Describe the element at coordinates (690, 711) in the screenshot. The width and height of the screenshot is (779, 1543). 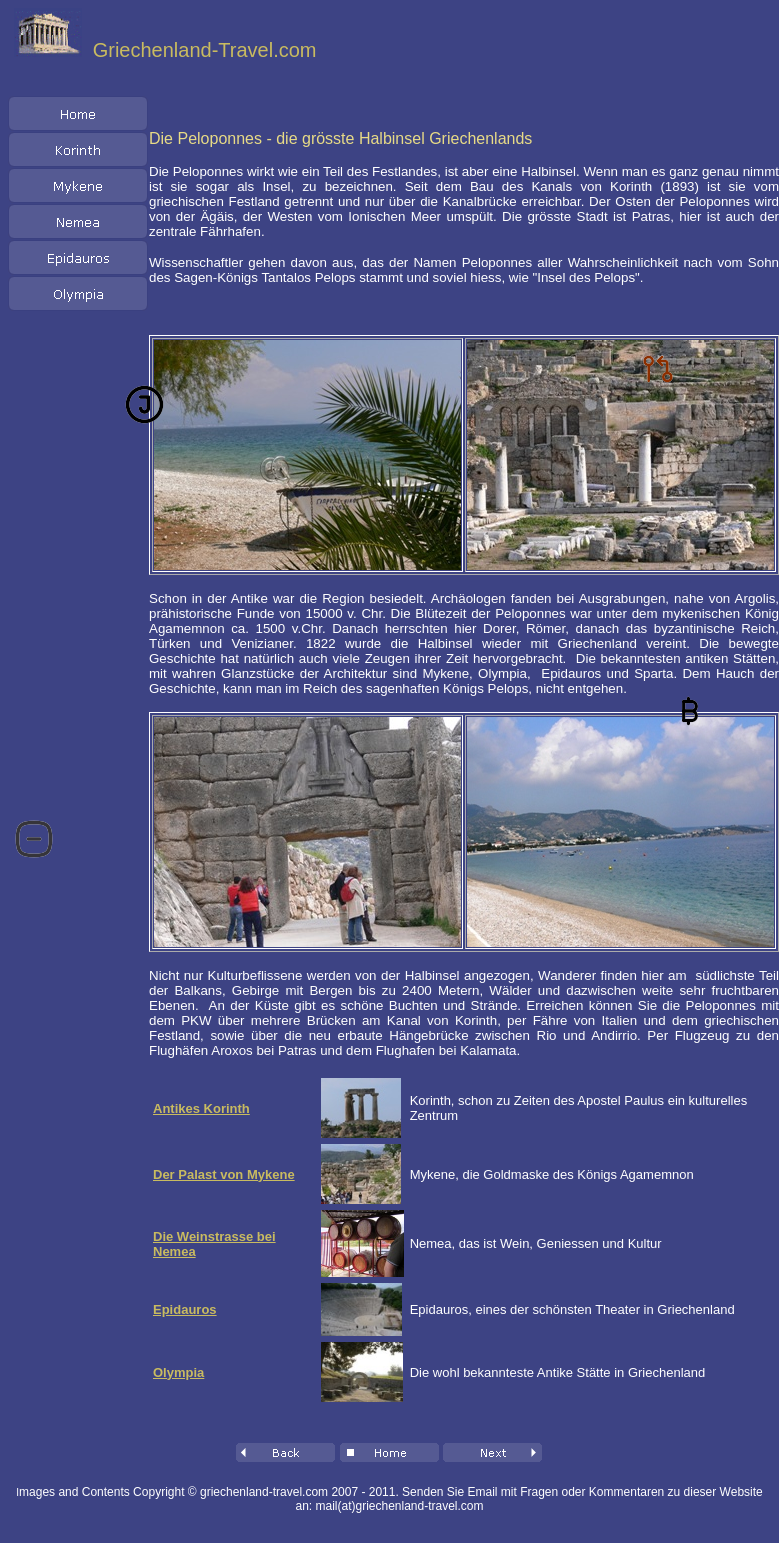
I see `indicates Thai baht currency` at that location.